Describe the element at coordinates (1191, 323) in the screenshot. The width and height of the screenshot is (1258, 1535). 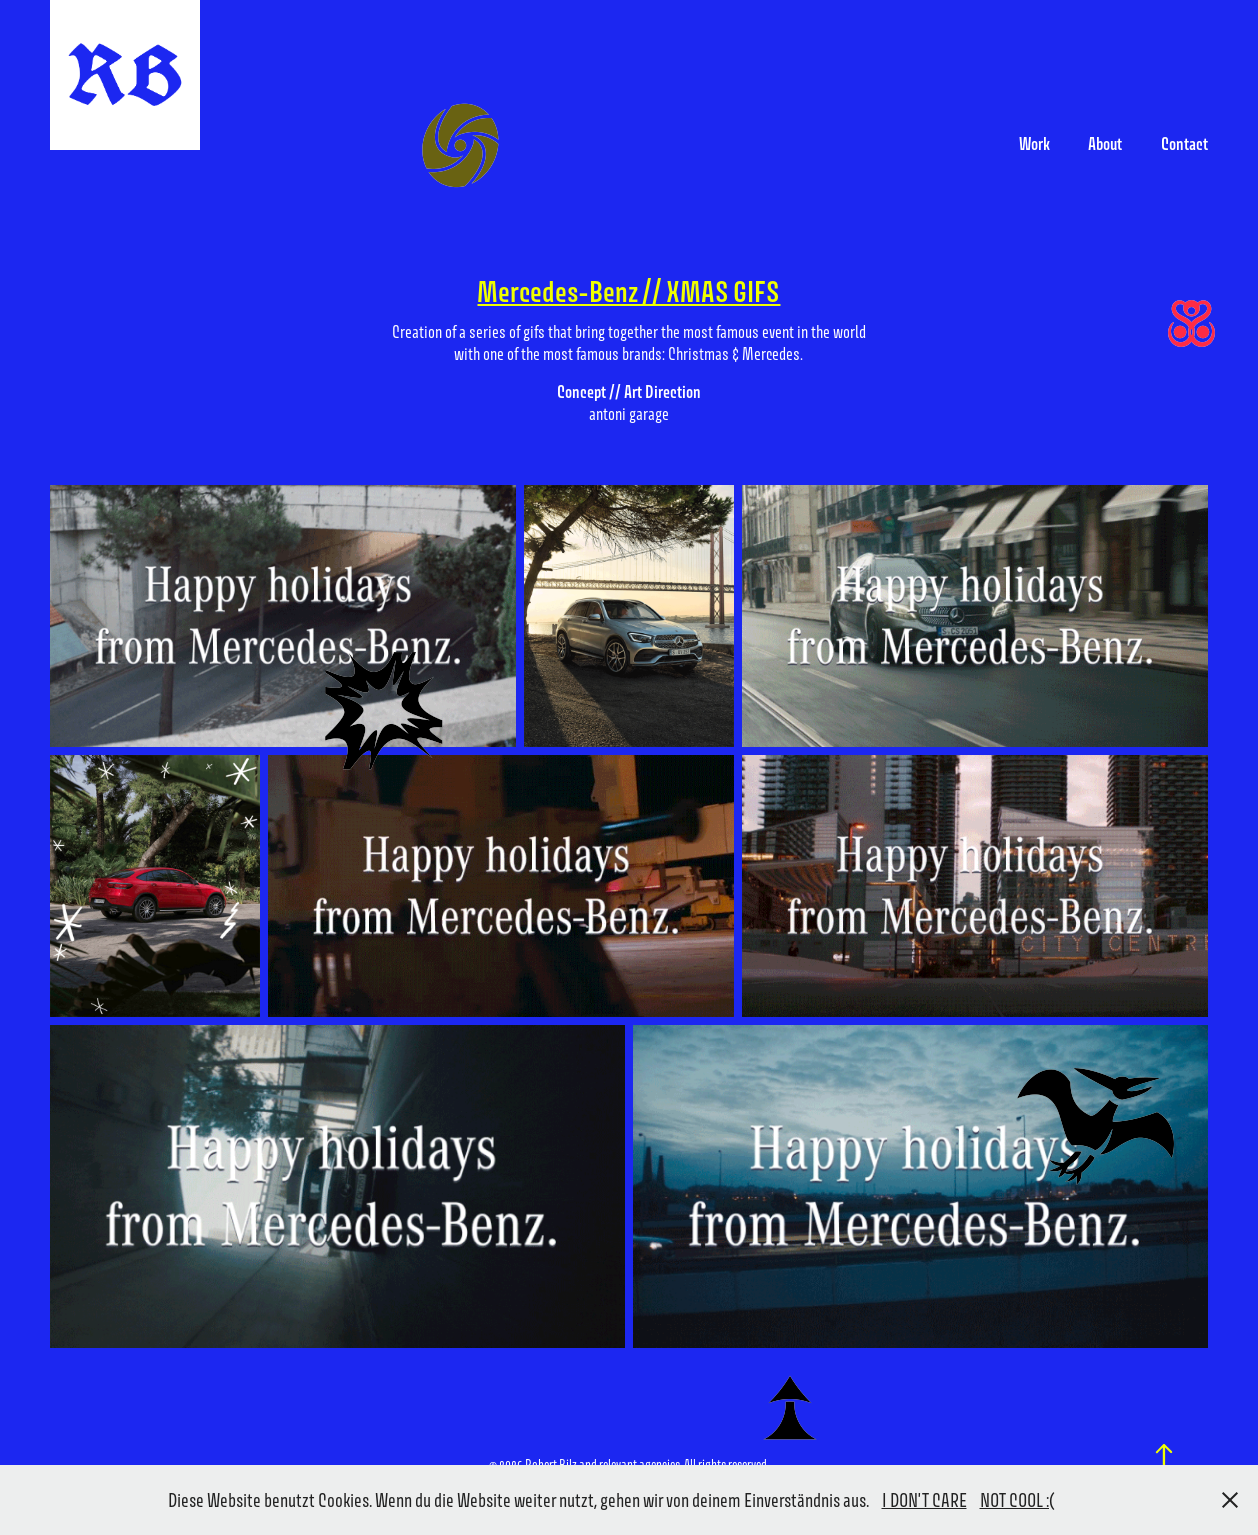
I see `decorative abstract symbol or ornament` at that location.